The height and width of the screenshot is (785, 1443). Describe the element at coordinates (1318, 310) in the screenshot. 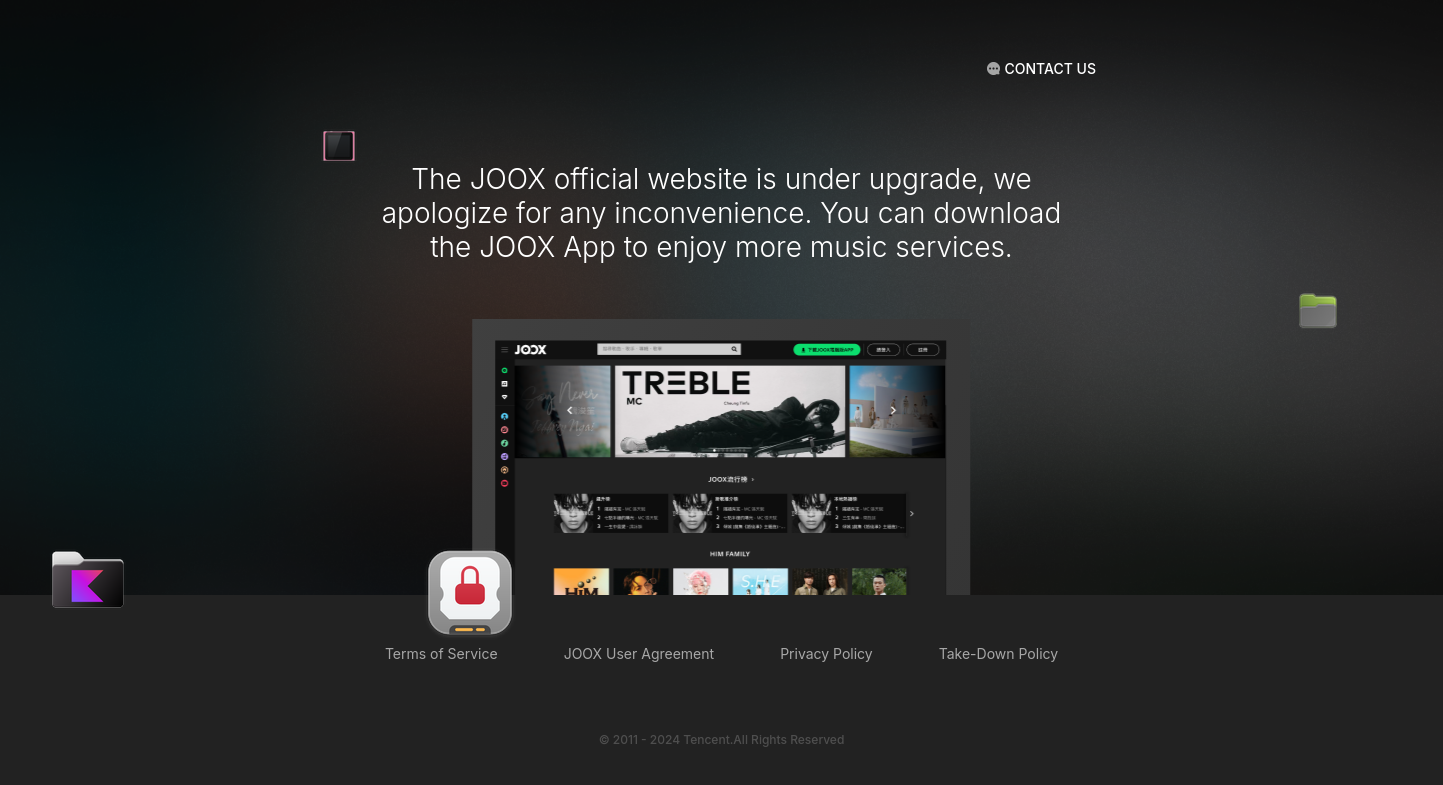

I see `indicates an open or expanded folder` at that location.